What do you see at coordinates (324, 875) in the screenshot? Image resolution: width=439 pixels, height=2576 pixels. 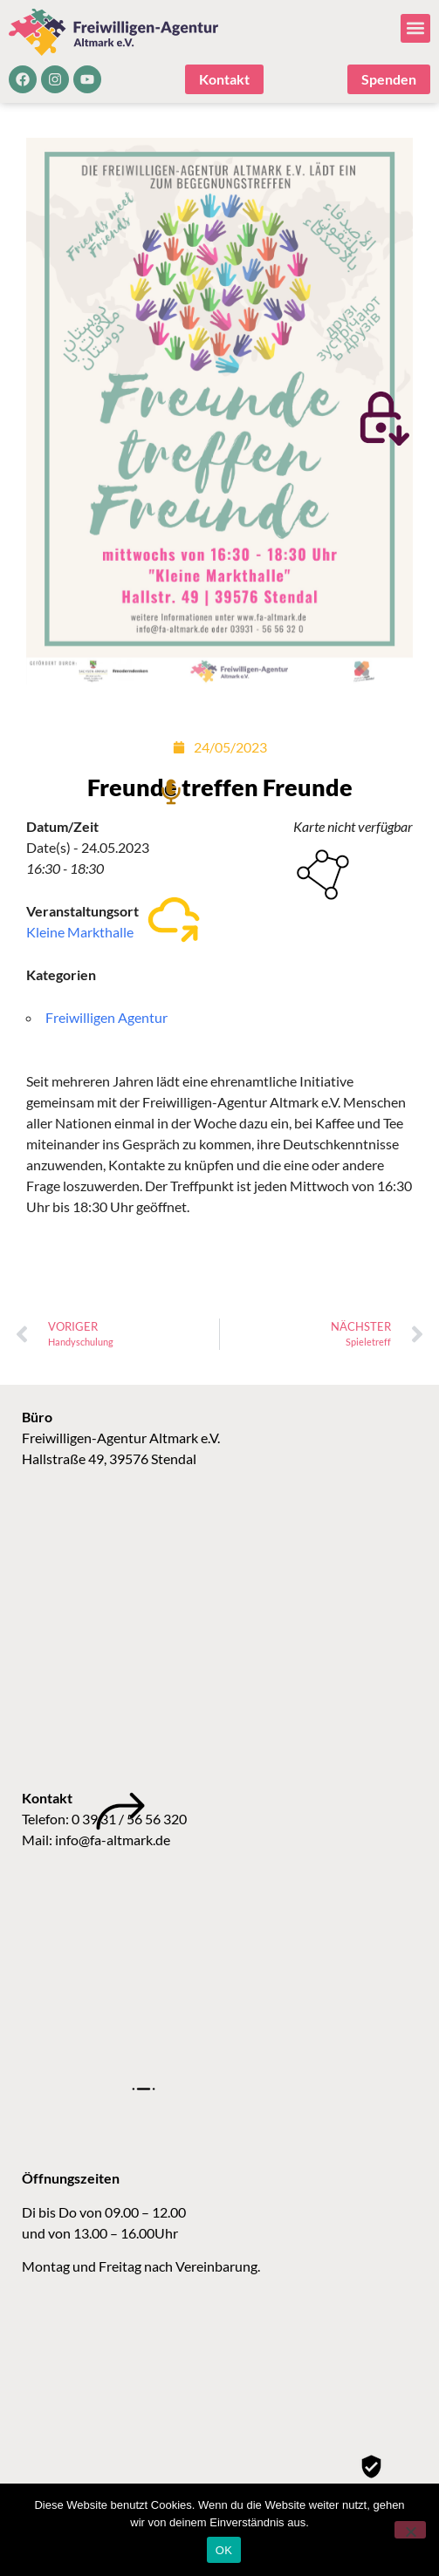 I see `create a polygon shape or selection` at bounding box center [324, 875].